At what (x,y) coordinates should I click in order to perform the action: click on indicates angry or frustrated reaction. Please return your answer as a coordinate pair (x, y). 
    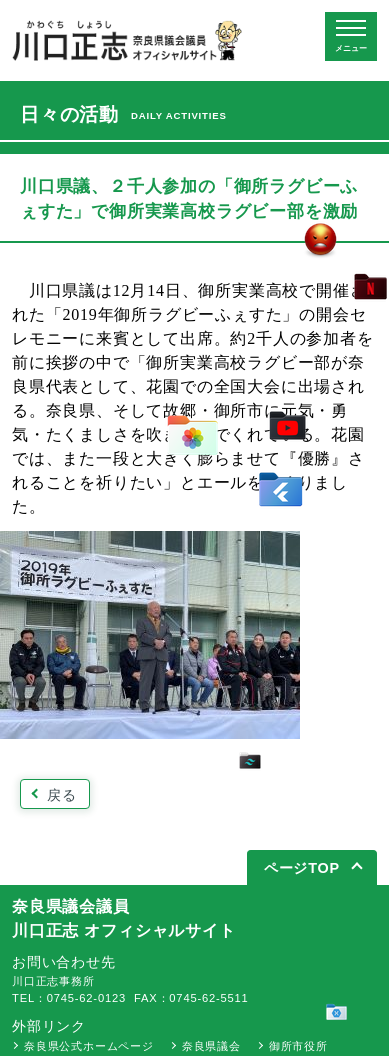
    Looking at the image, I should click on (320, 240).